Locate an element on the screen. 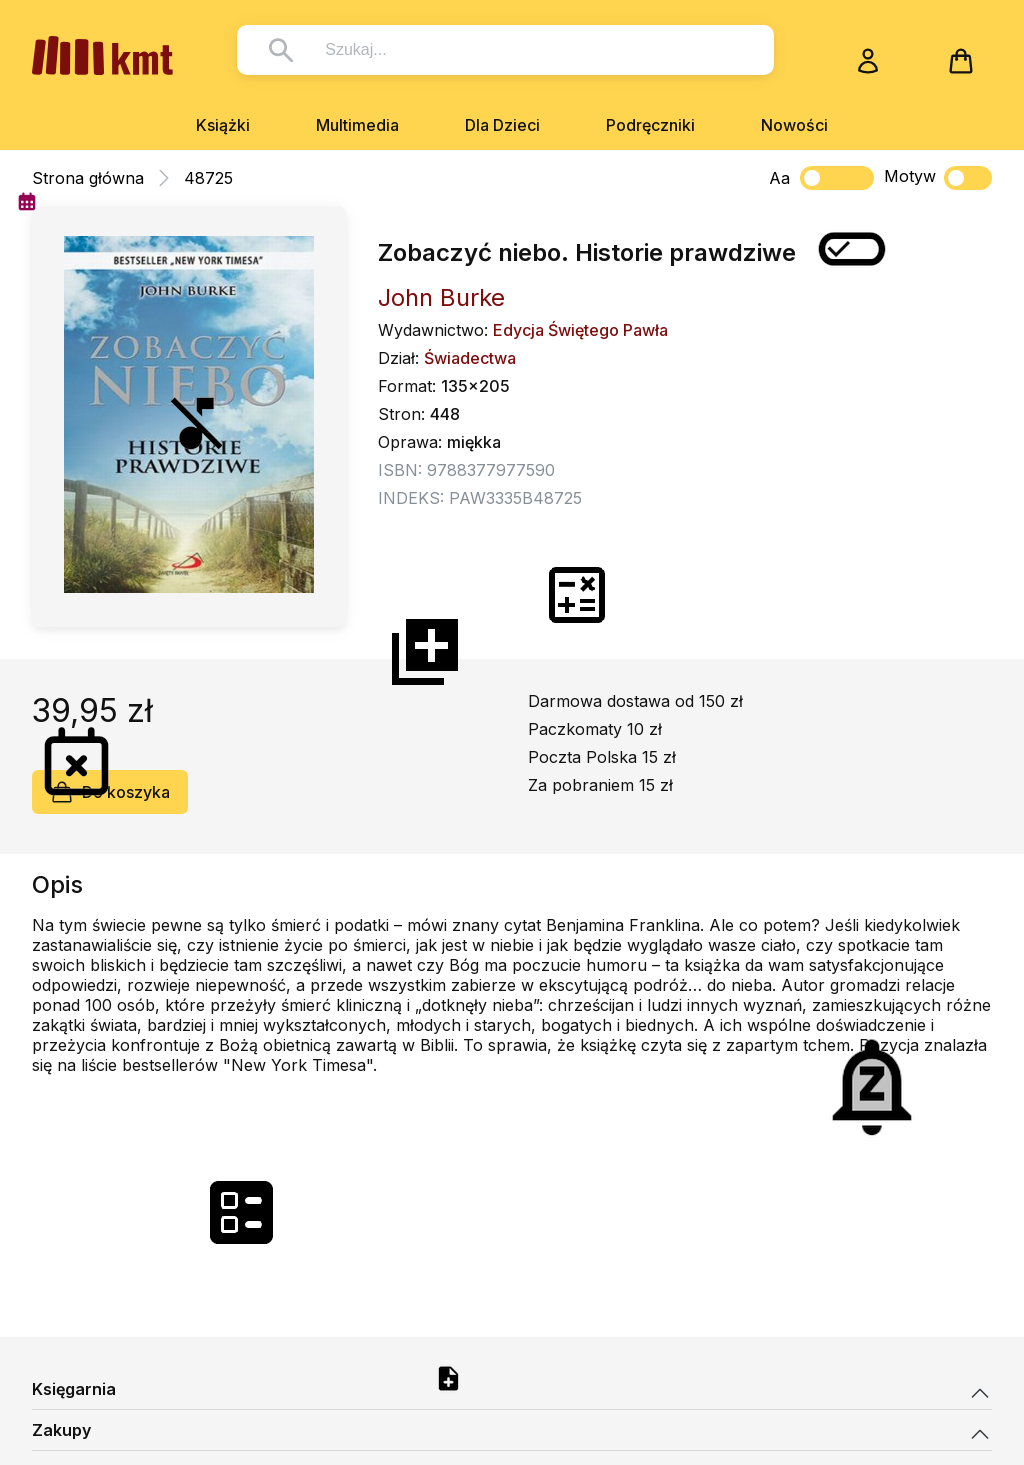 The height and width of the screenshot is (1465, 1024). view ballot or voting options is located at coordinates (241, 1212).